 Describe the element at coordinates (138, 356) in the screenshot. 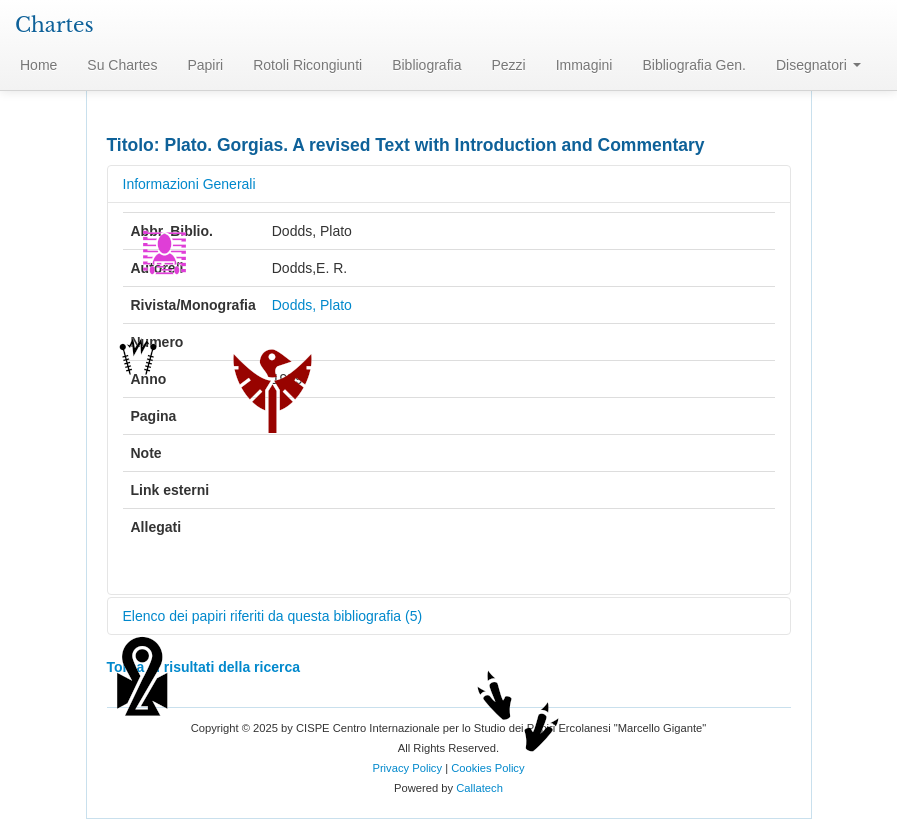

I see `indicates electrical discharge or power surge` at that location.